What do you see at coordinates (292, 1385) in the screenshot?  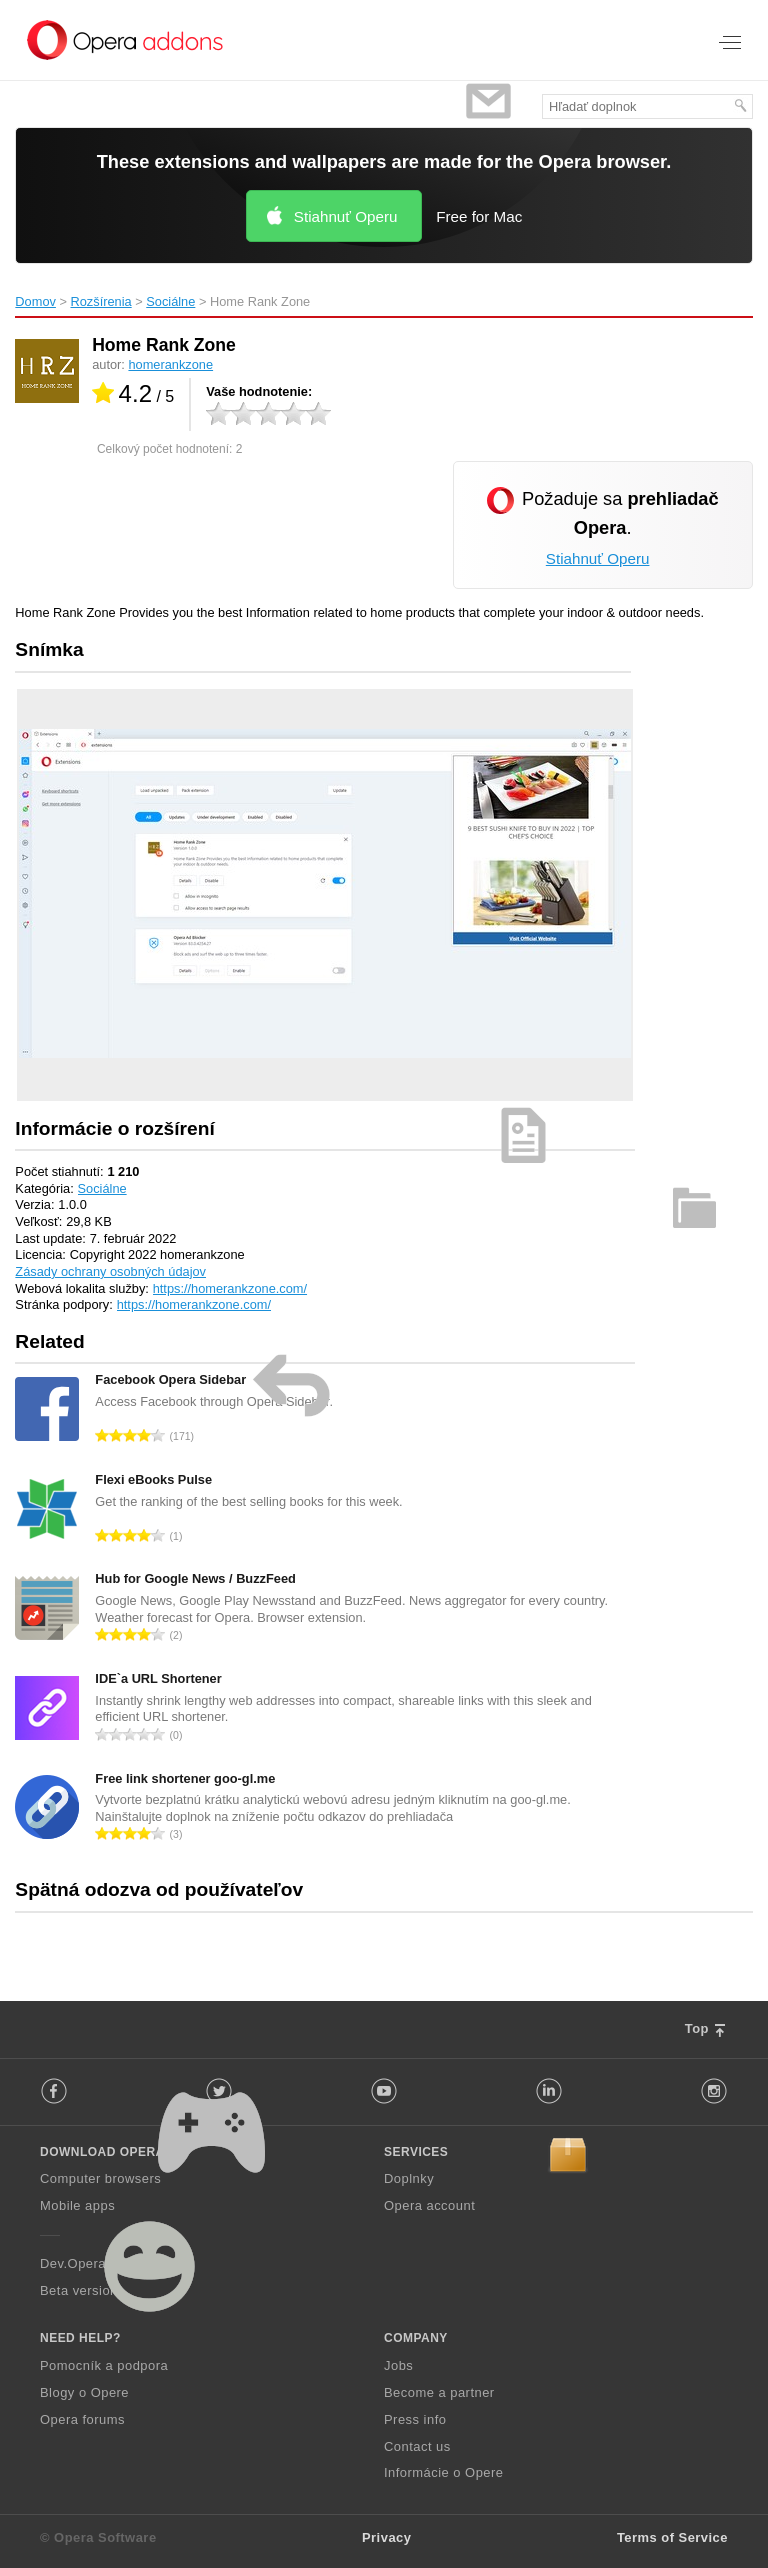 I see `redo last action (right-to-left interface)` at bounding box center [292, 1385].